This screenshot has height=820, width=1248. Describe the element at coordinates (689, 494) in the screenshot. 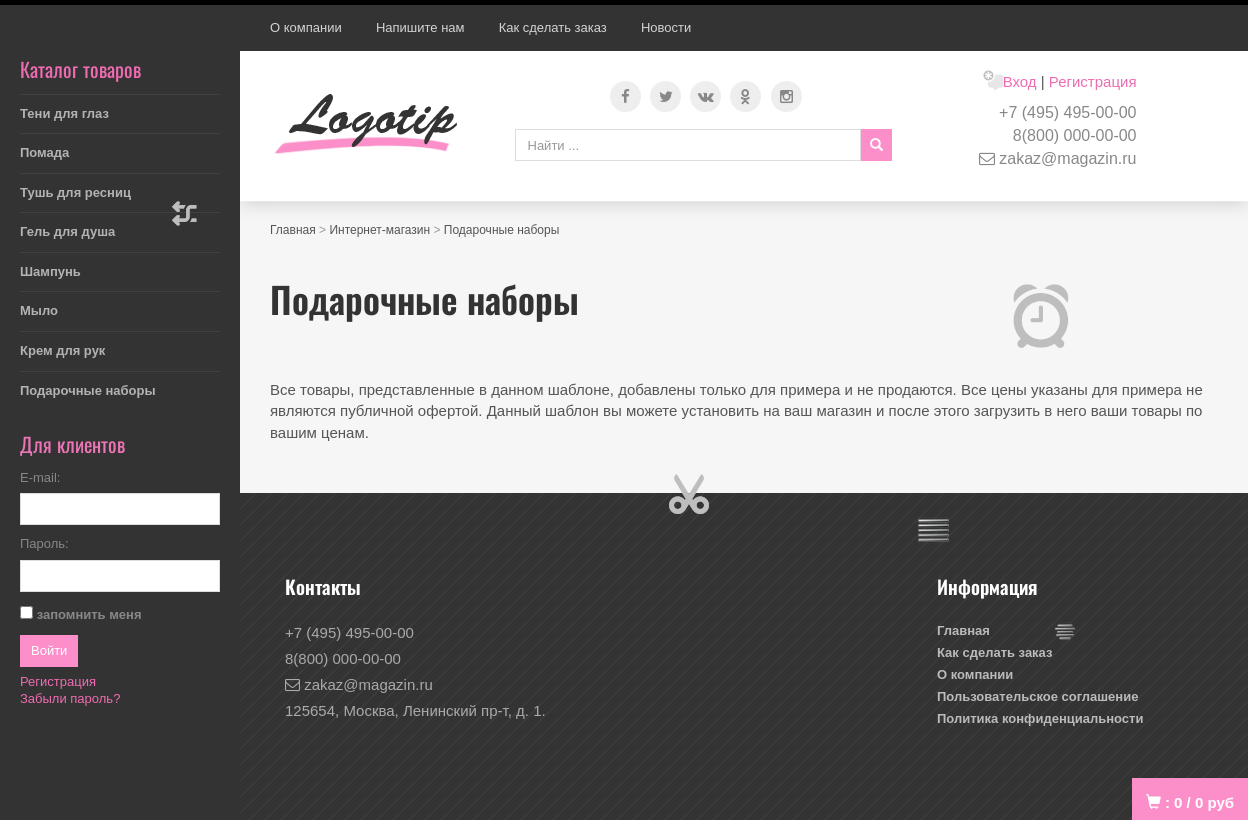

I see `cut selected content to clipboard` at that location.